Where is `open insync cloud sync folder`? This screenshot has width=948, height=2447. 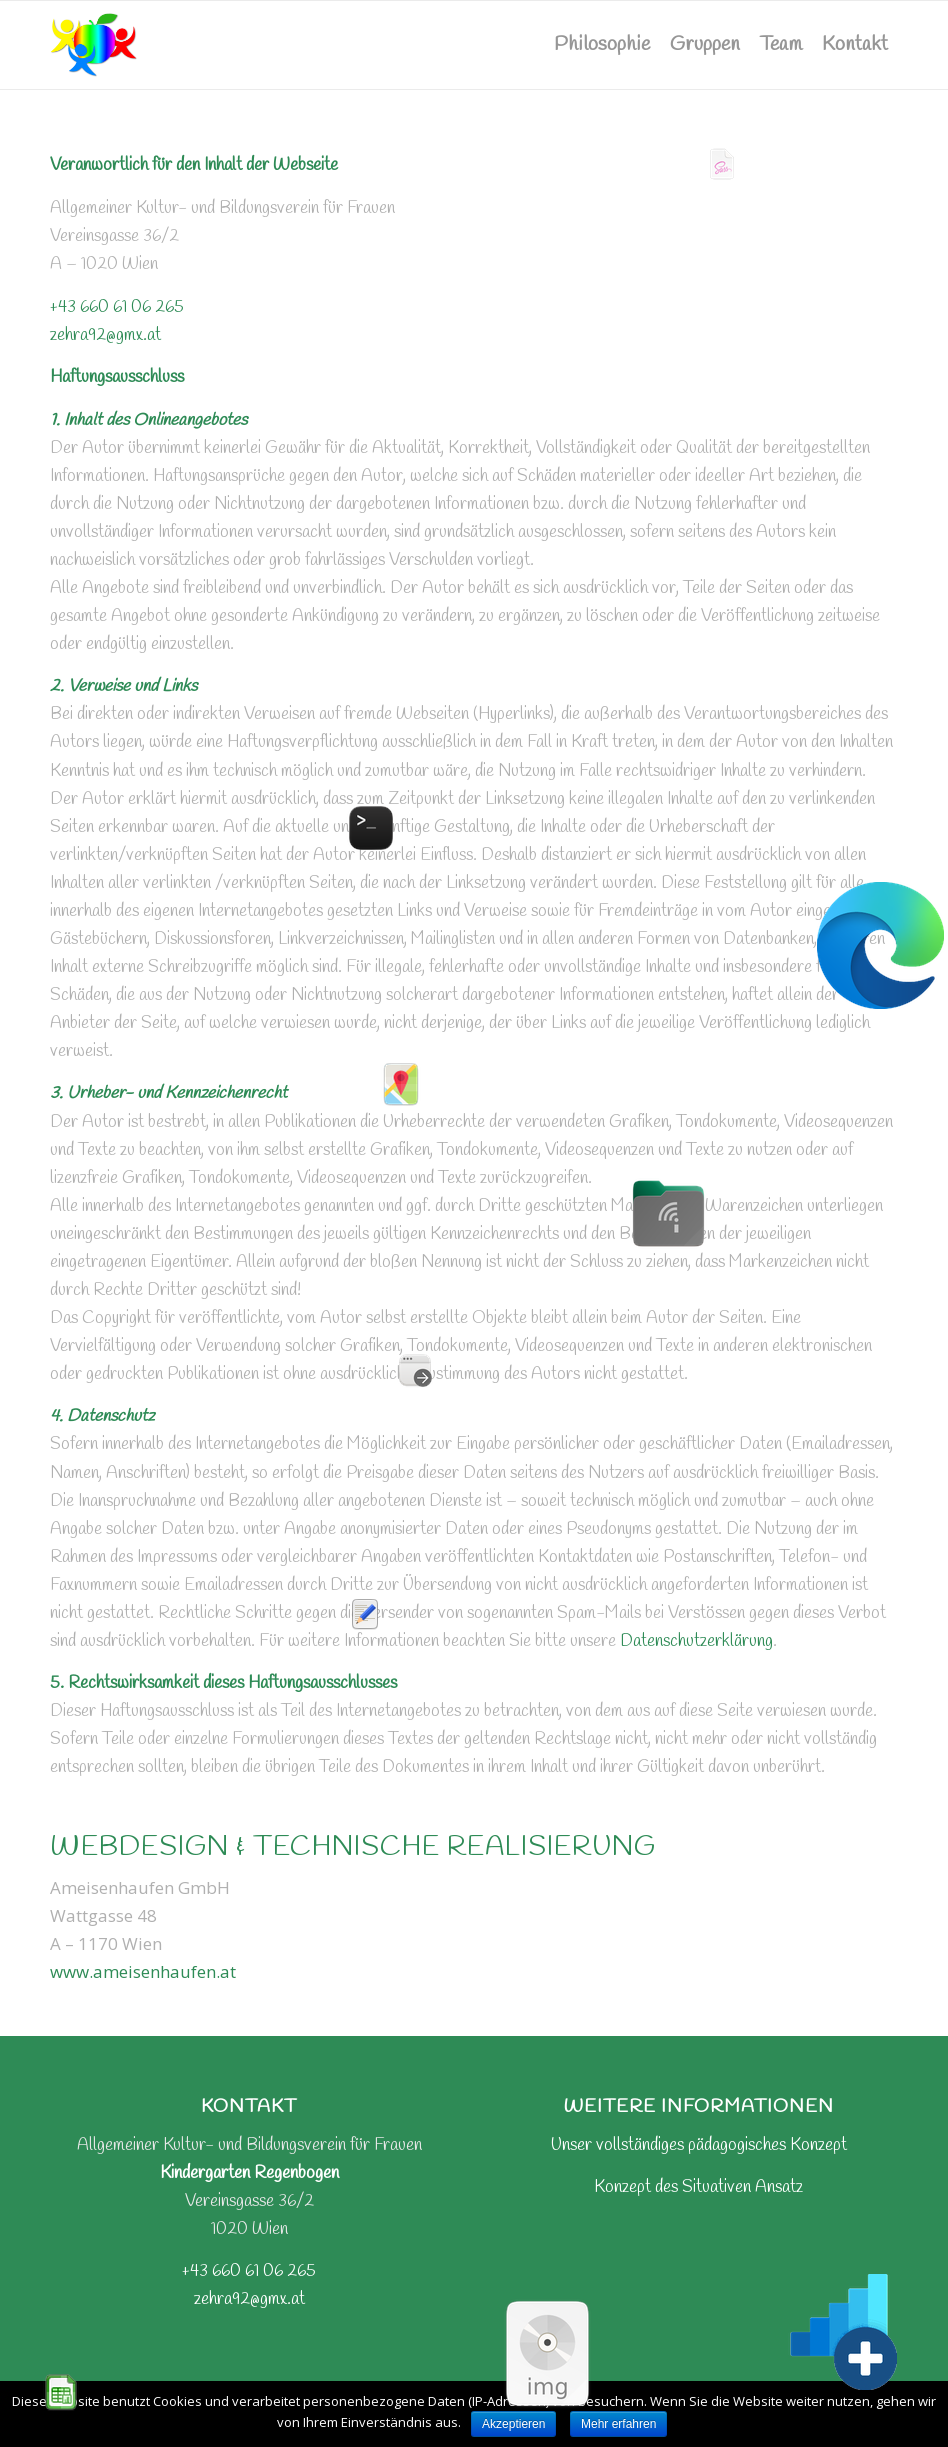 open insync cloud sync folder is located at coordinates (668, 1213).